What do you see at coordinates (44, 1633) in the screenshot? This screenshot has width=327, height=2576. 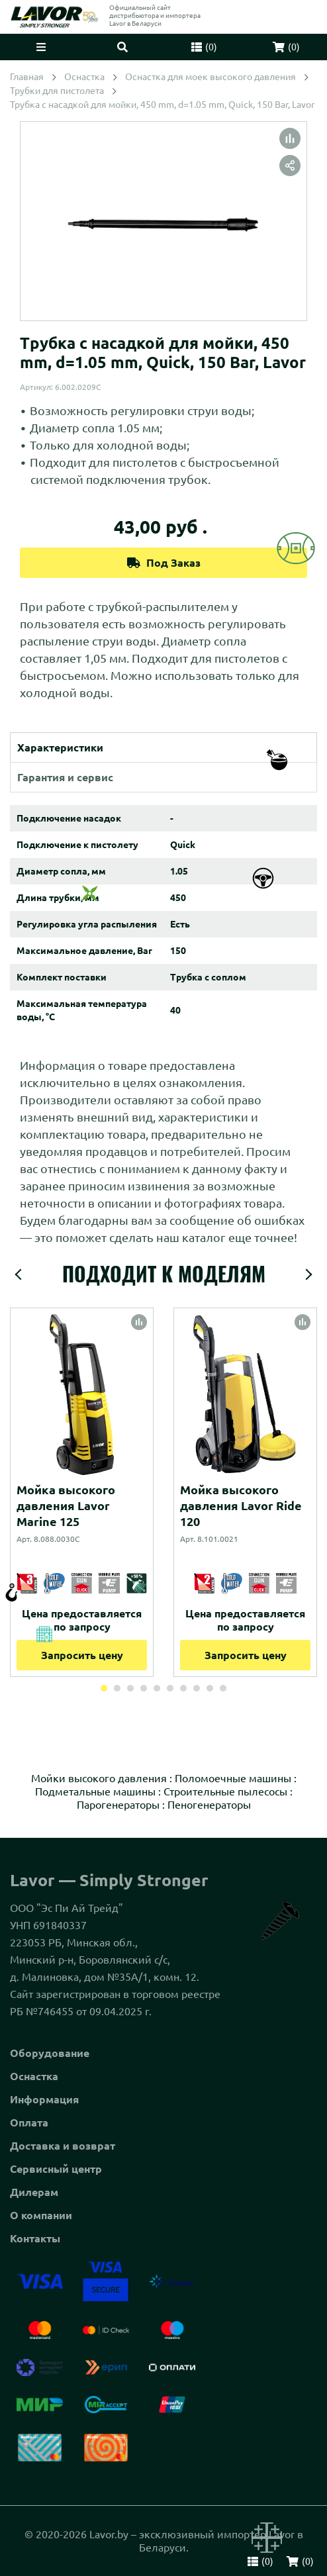 I see `indicates a trapped or captured state` at bounding box center [44, 1633].